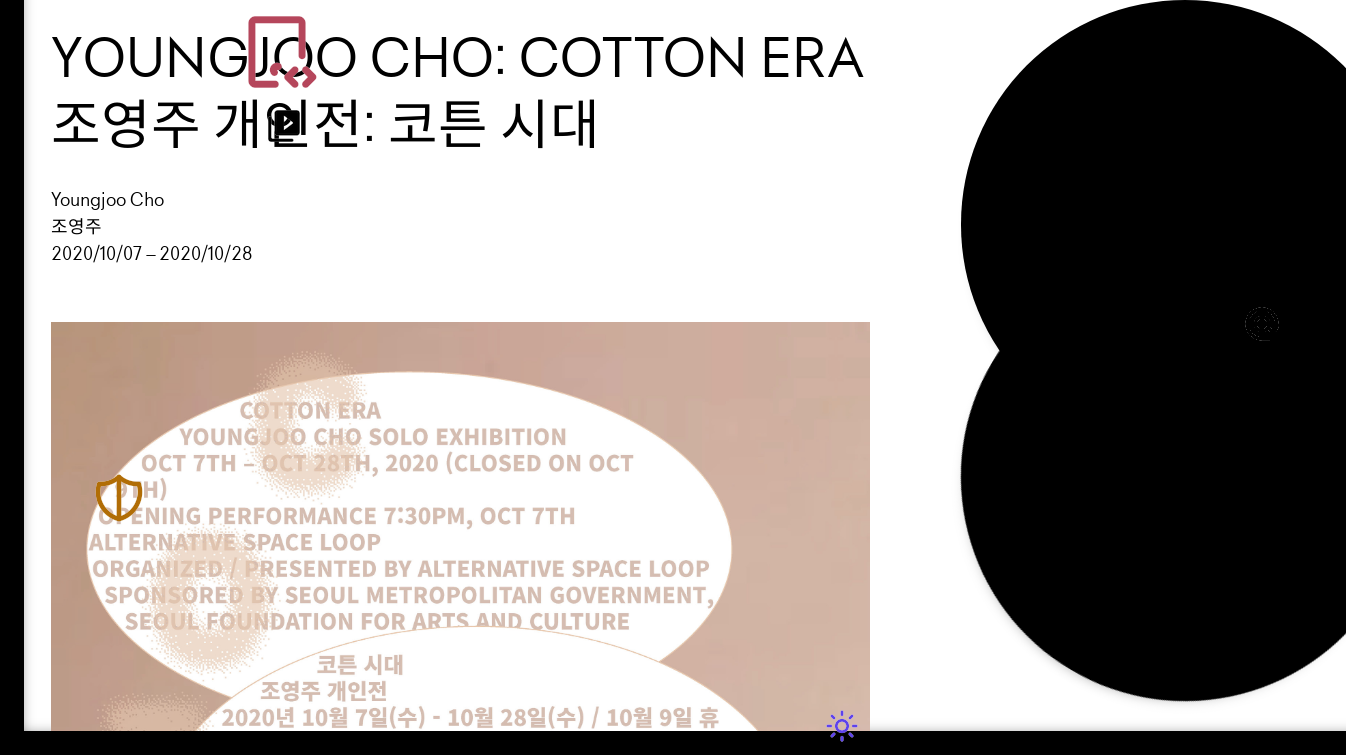 This screenshot has width=1346, height=755. Describe the element at coordinates (284, 126) in the screenshot. I see `access your video library` at that location.